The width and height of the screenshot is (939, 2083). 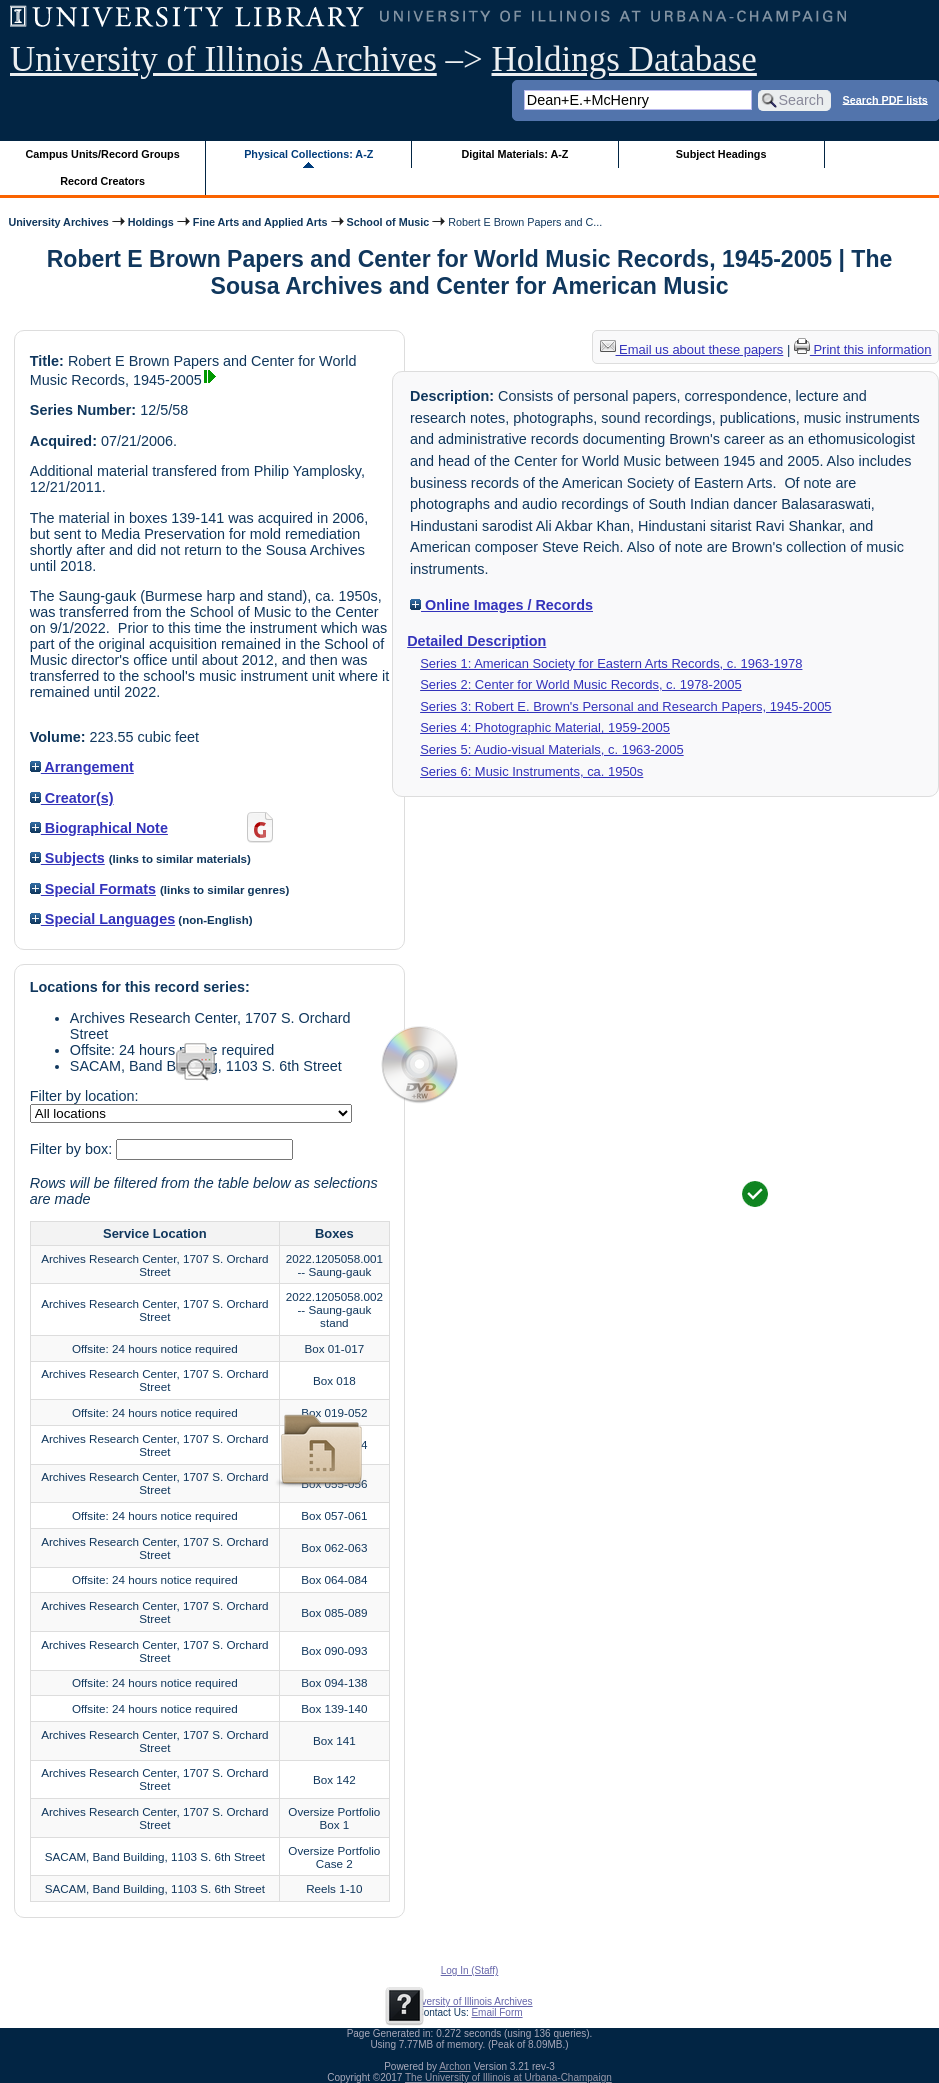 I want to click on indicates missing or unavailable media file, so click(x=404, y=2005).